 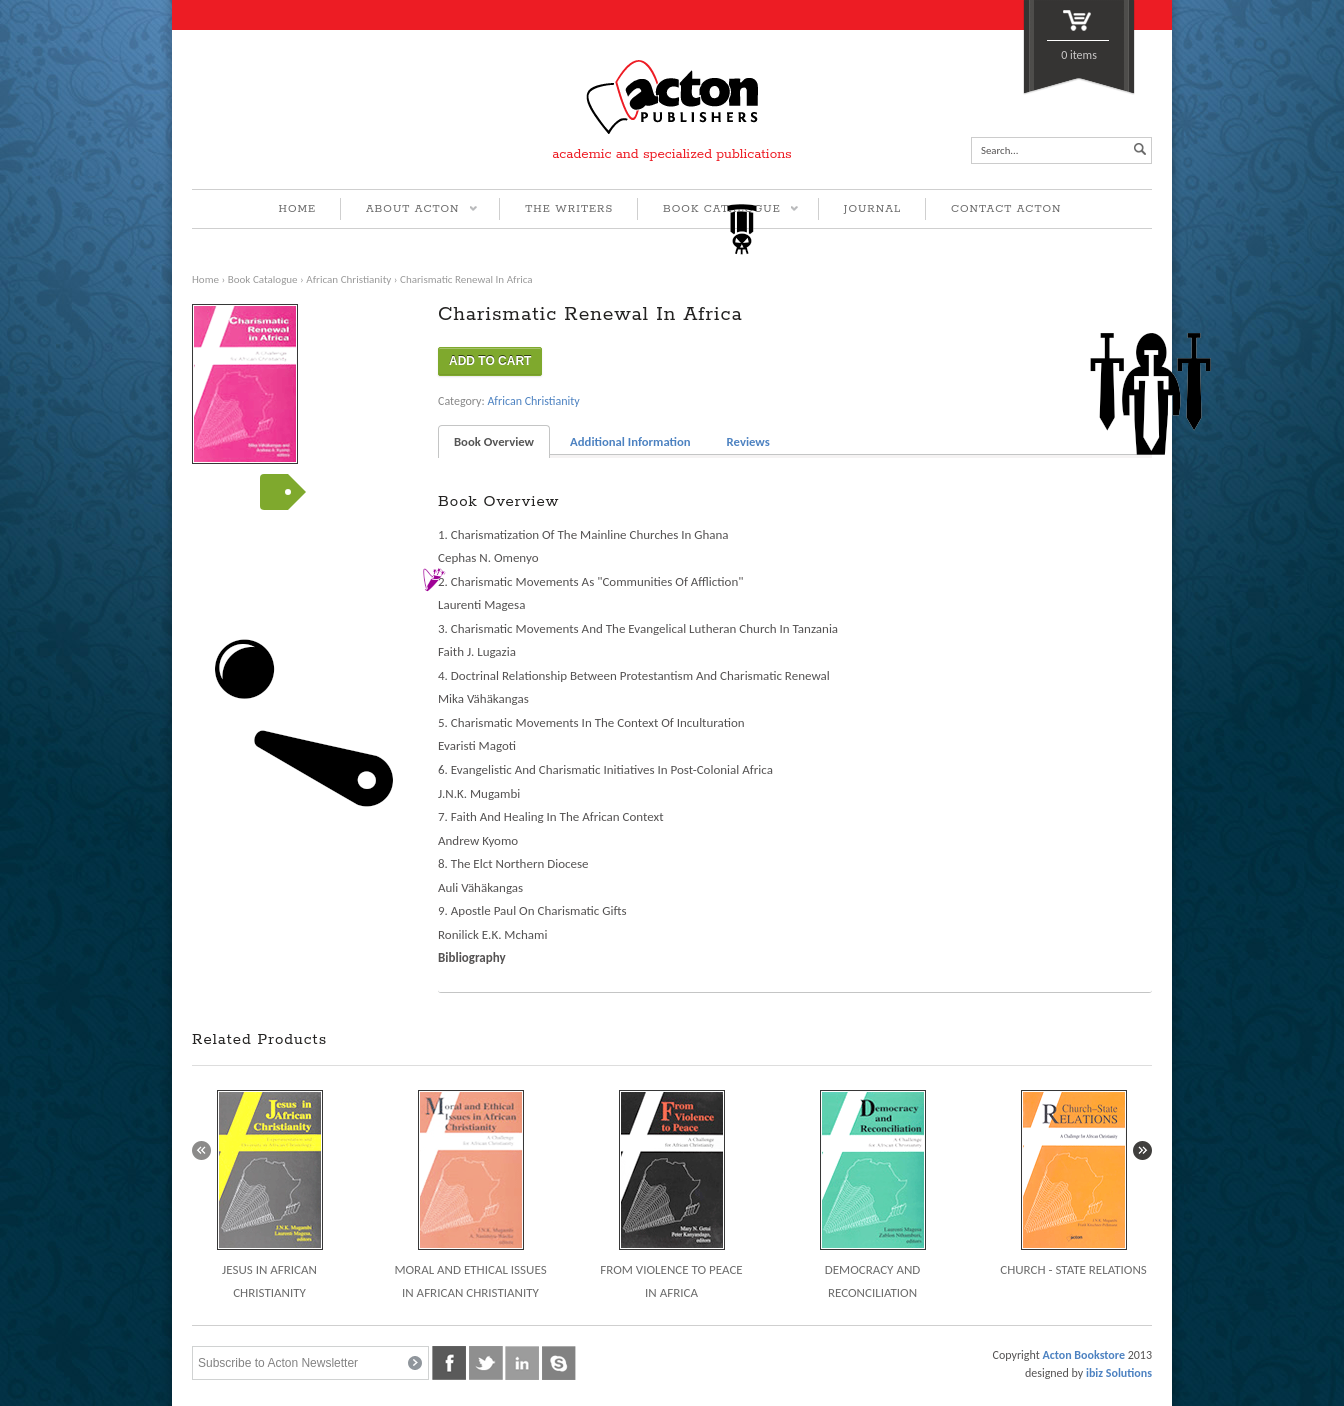 What do you see at coordinates (1150, 393) in the screenshot?
I see `select a knight or warrior character class` at bounding box center [1150, 393].